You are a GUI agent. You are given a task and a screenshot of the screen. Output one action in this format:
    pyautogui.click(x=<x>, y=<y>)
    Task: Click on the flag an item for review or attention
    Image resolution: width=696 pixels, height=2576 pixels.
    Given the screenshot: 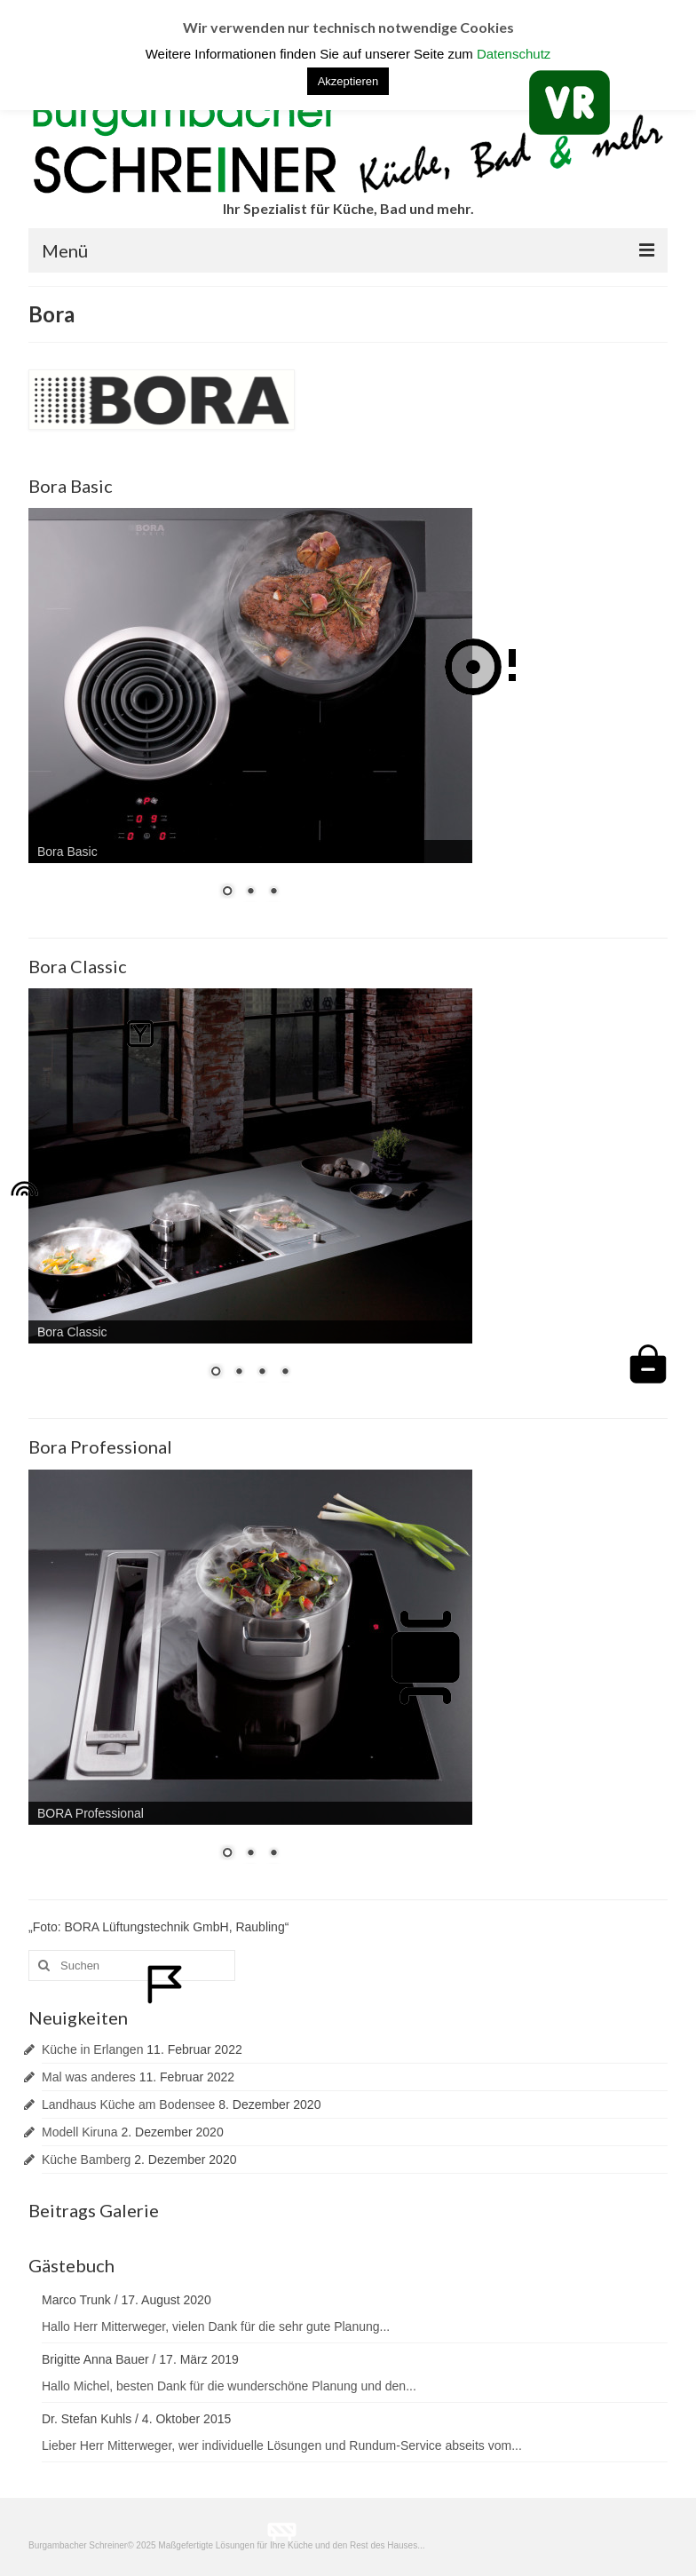 What is the action you would take?
    pyautogui.click(x=164, y=1982)
    